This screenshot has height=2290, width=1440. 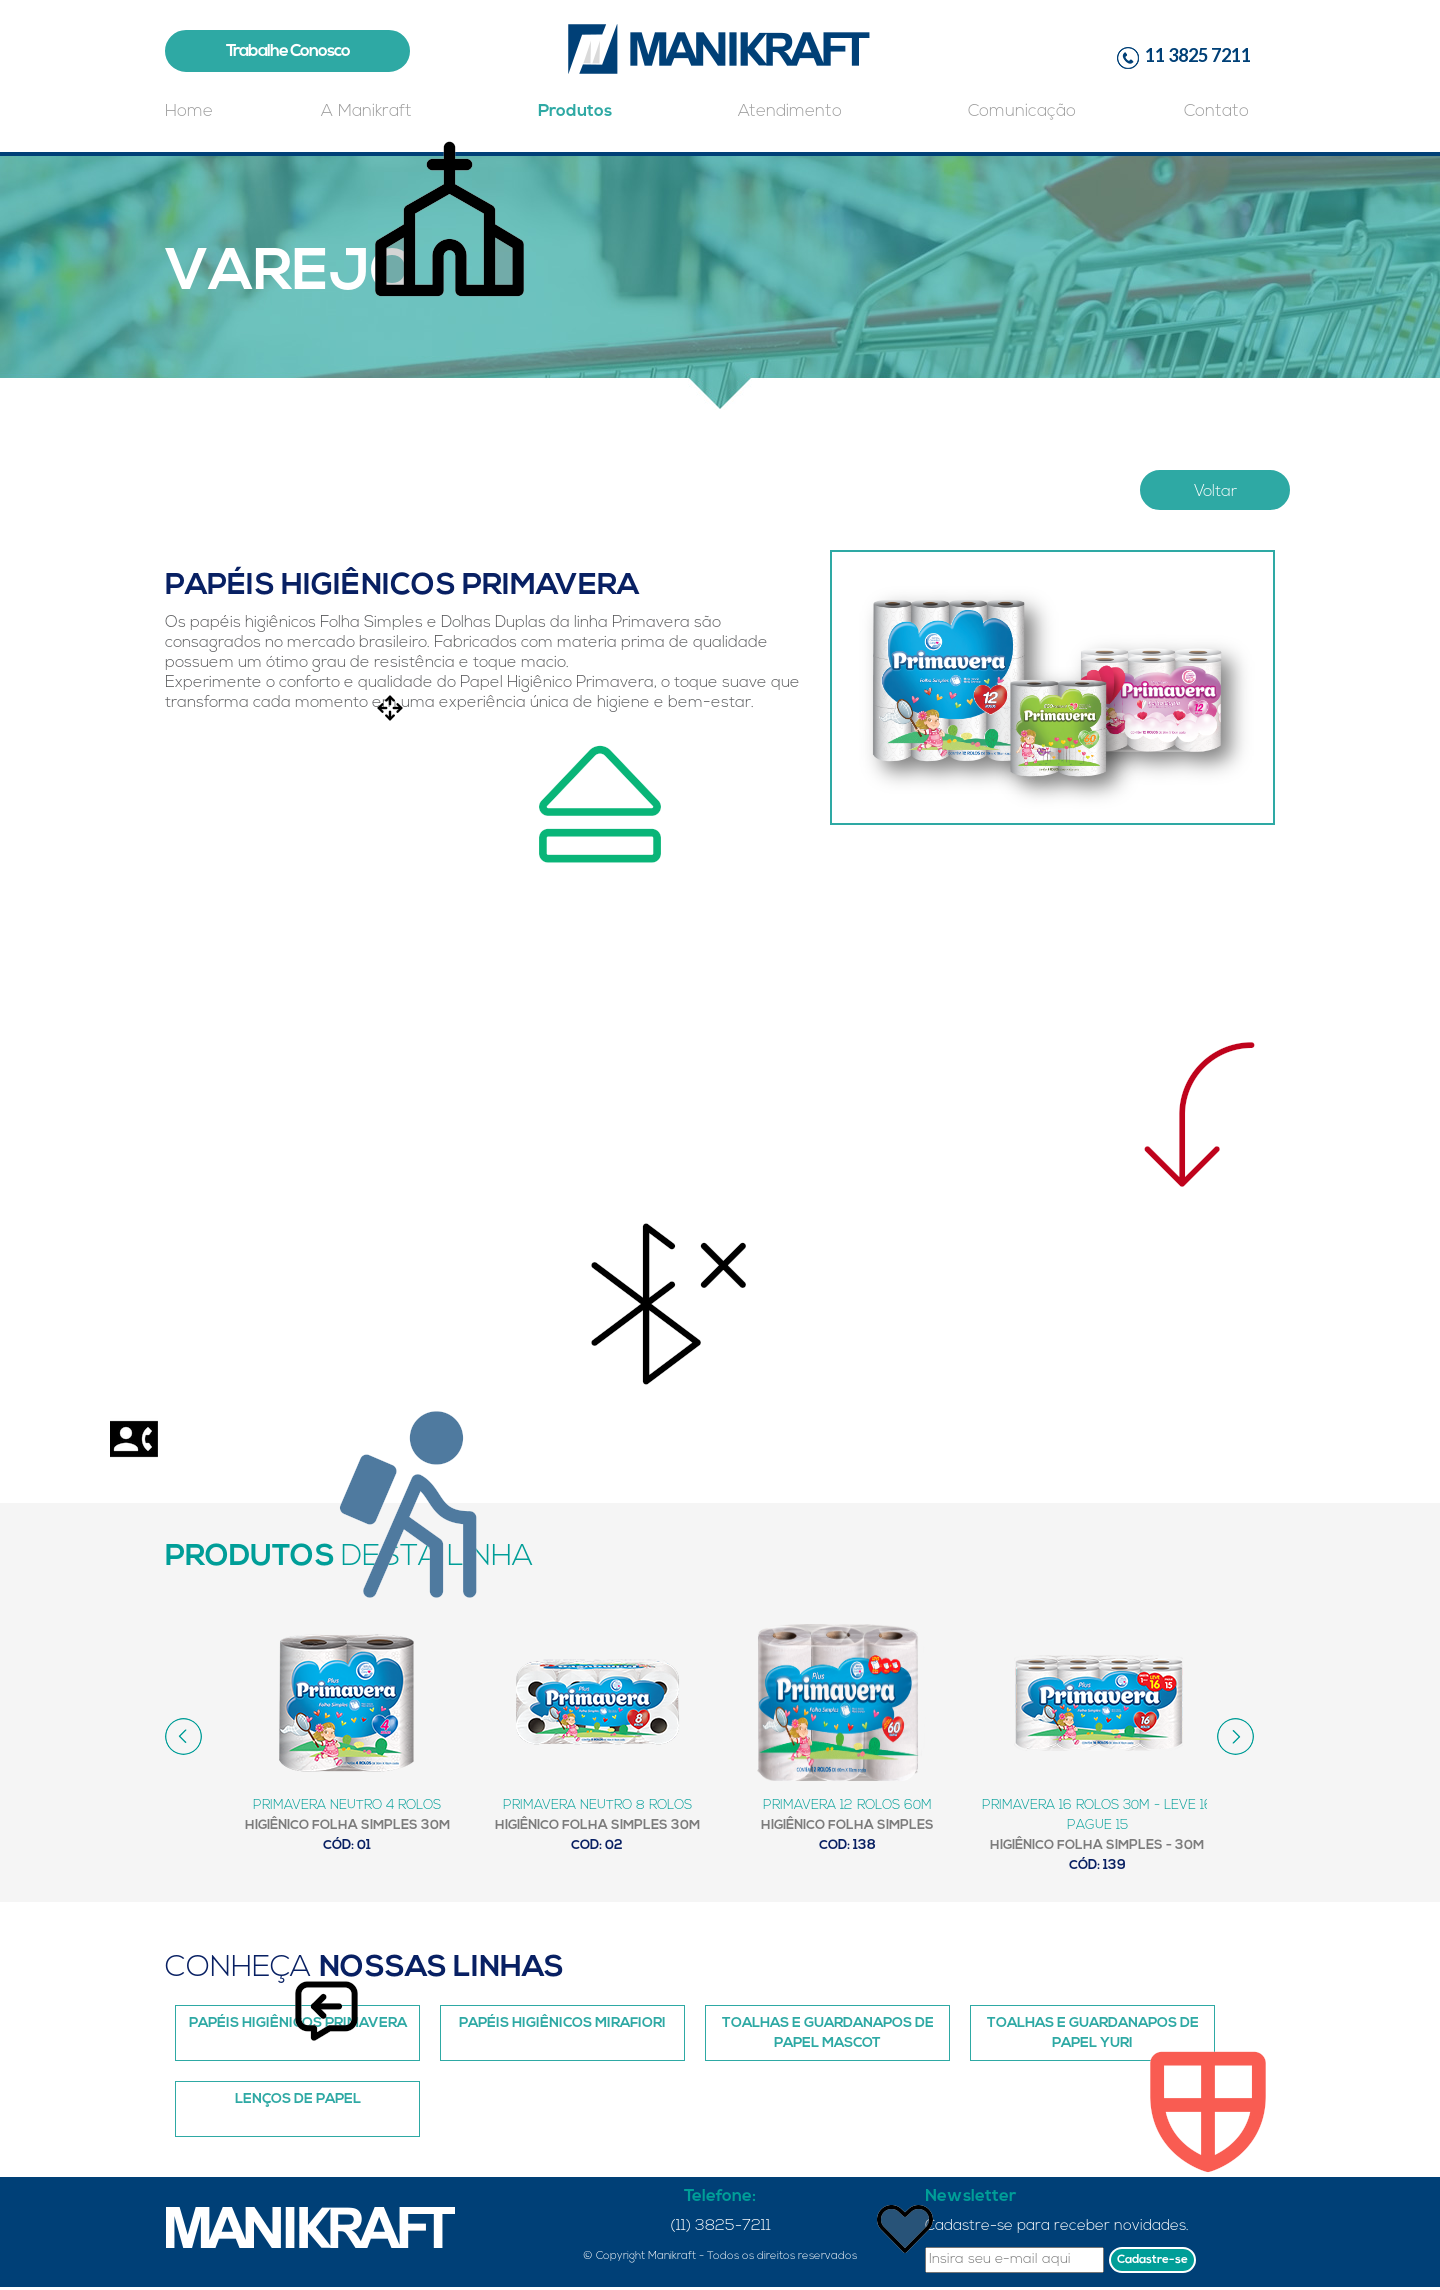 What do you see at coordinates (449, 227) in the screenshot?
I see `view nearby churches or places of worship` at bounding box center [449, 227].